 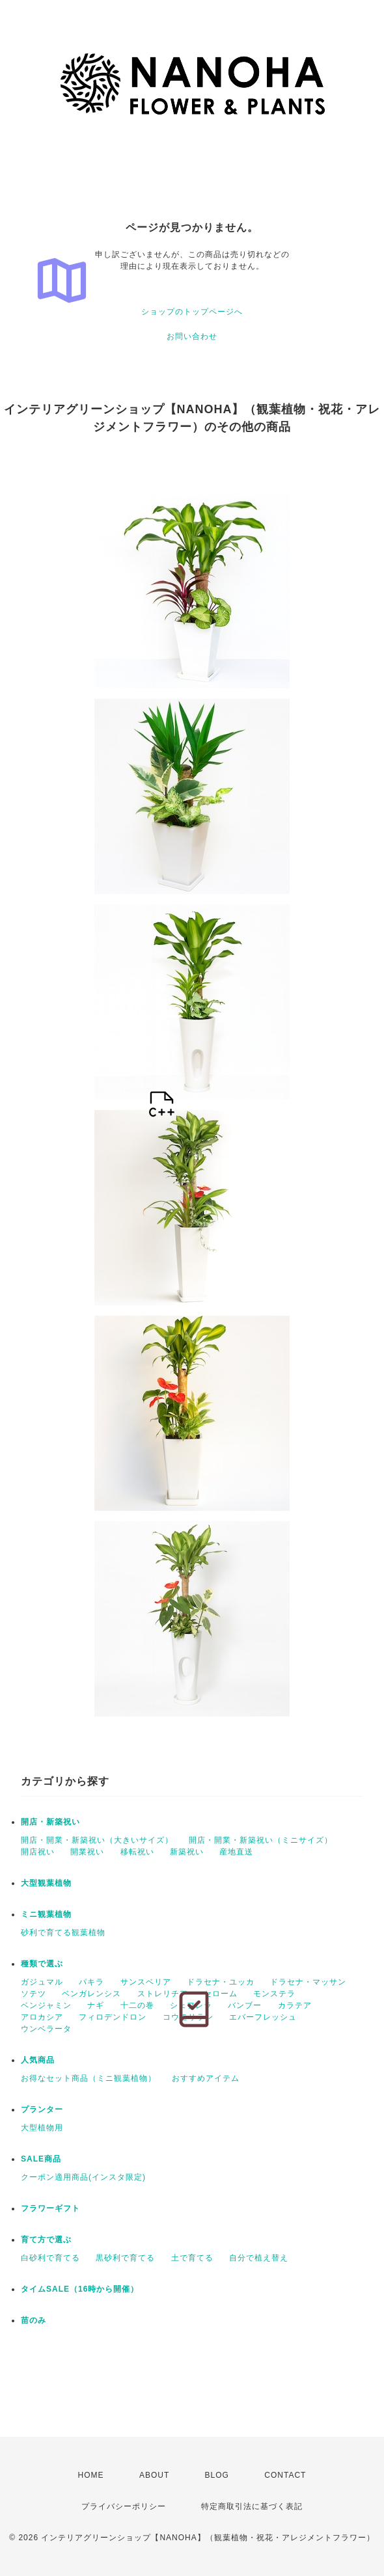 I want to click on a C++ source code file, so click(x=161, y=1105).